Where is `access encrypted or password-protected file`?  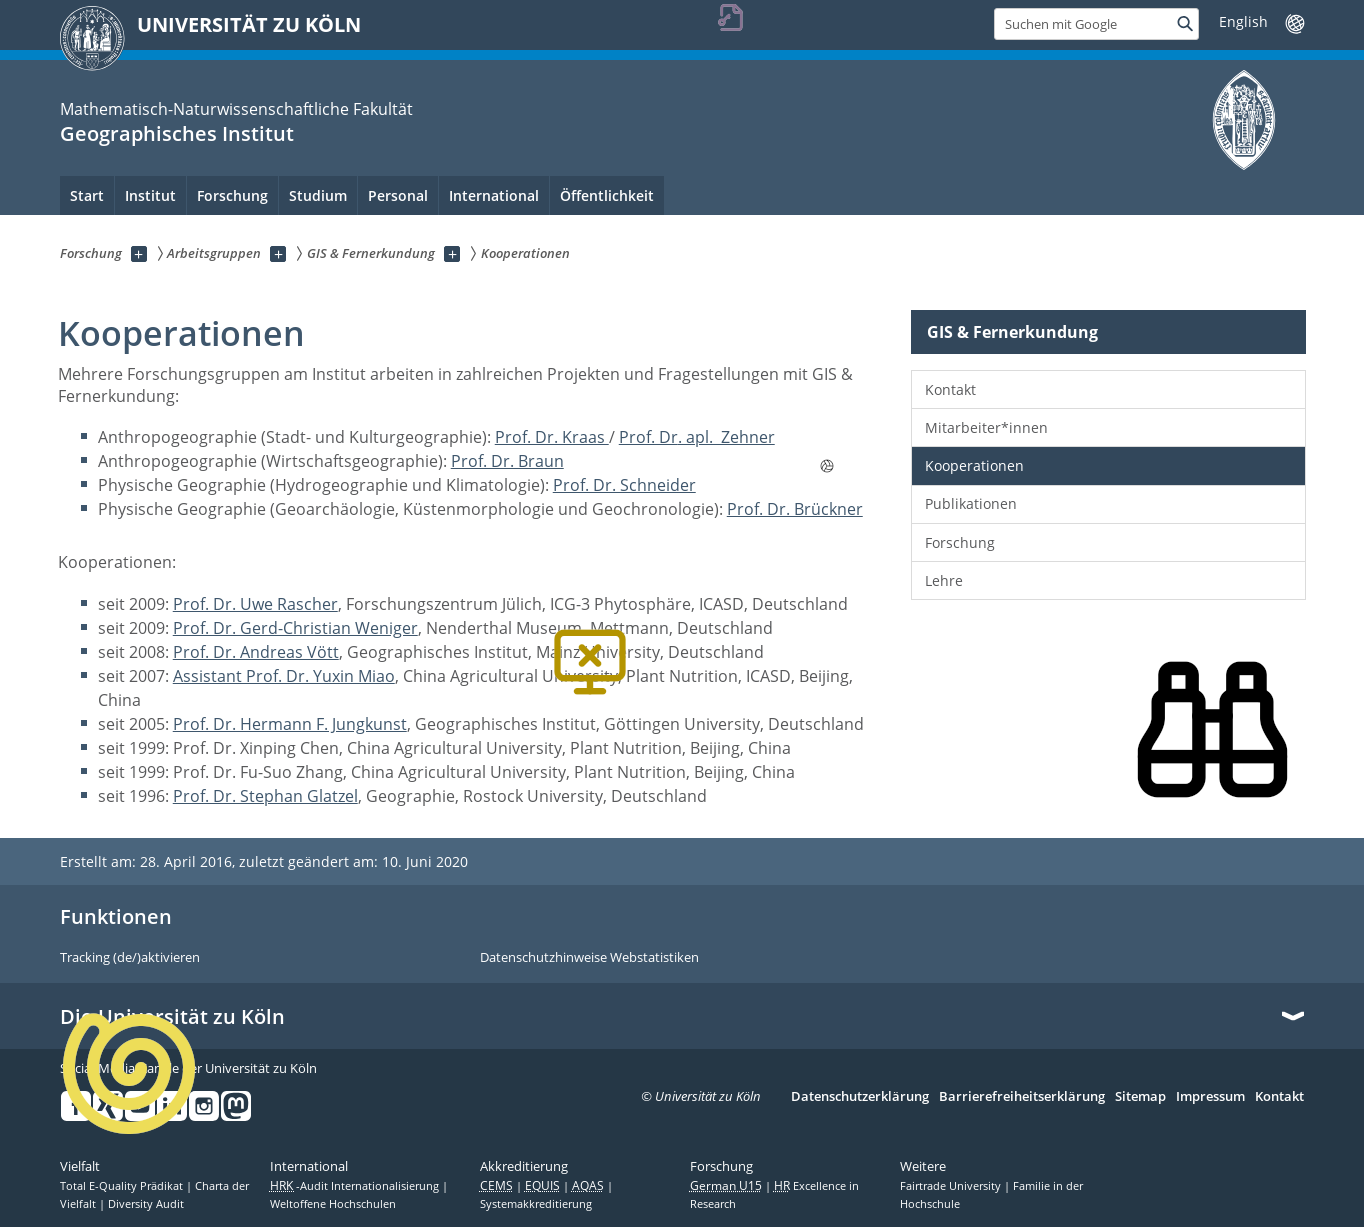
access encrypted or password-protected file is located at coordinates (731, 17).